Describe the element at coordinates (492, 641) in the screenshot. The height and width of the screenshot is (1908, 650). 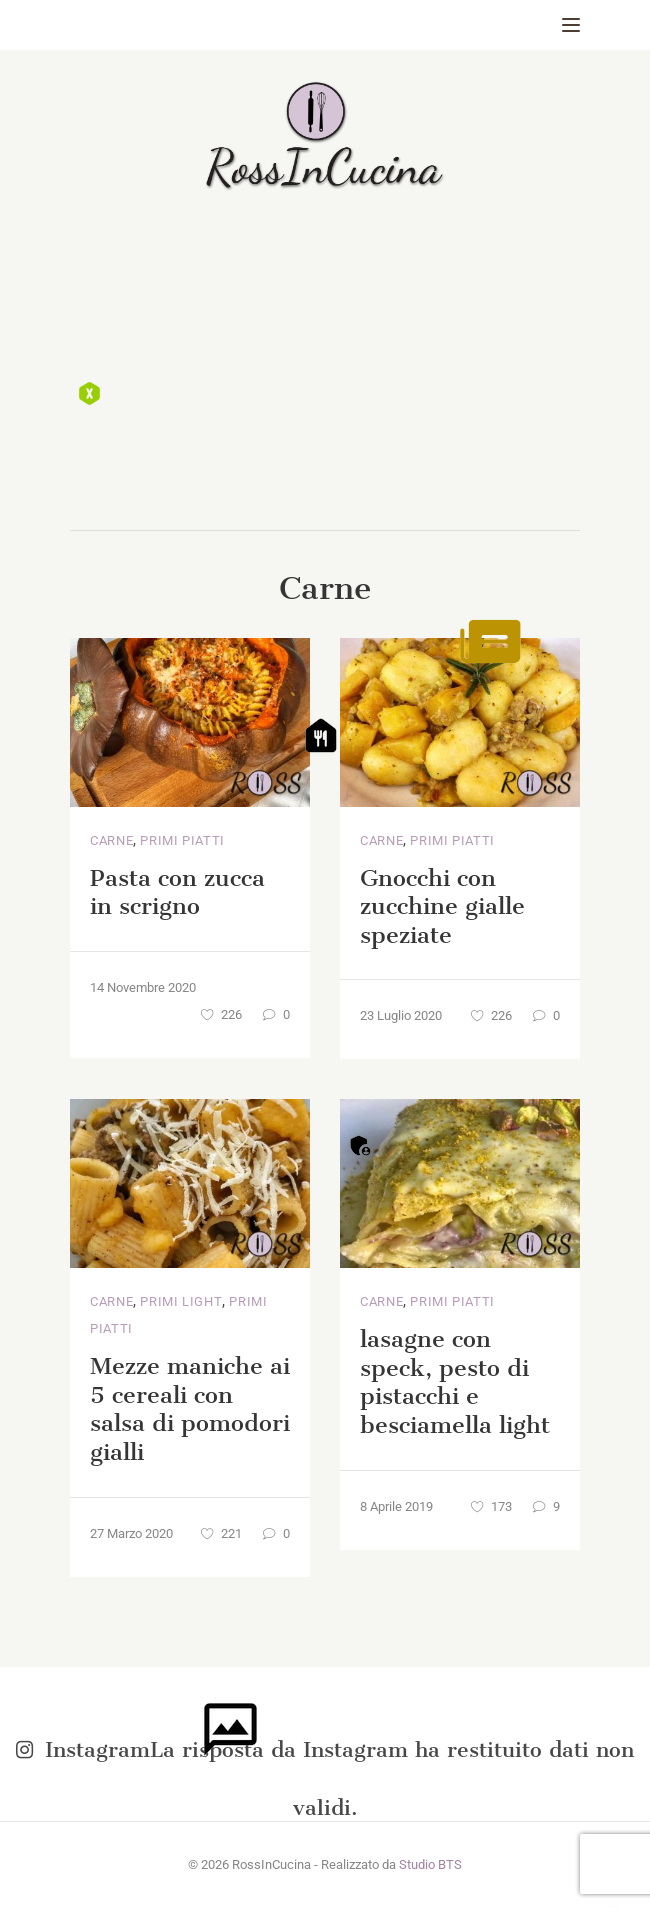
I see `view news or articles` at that location.